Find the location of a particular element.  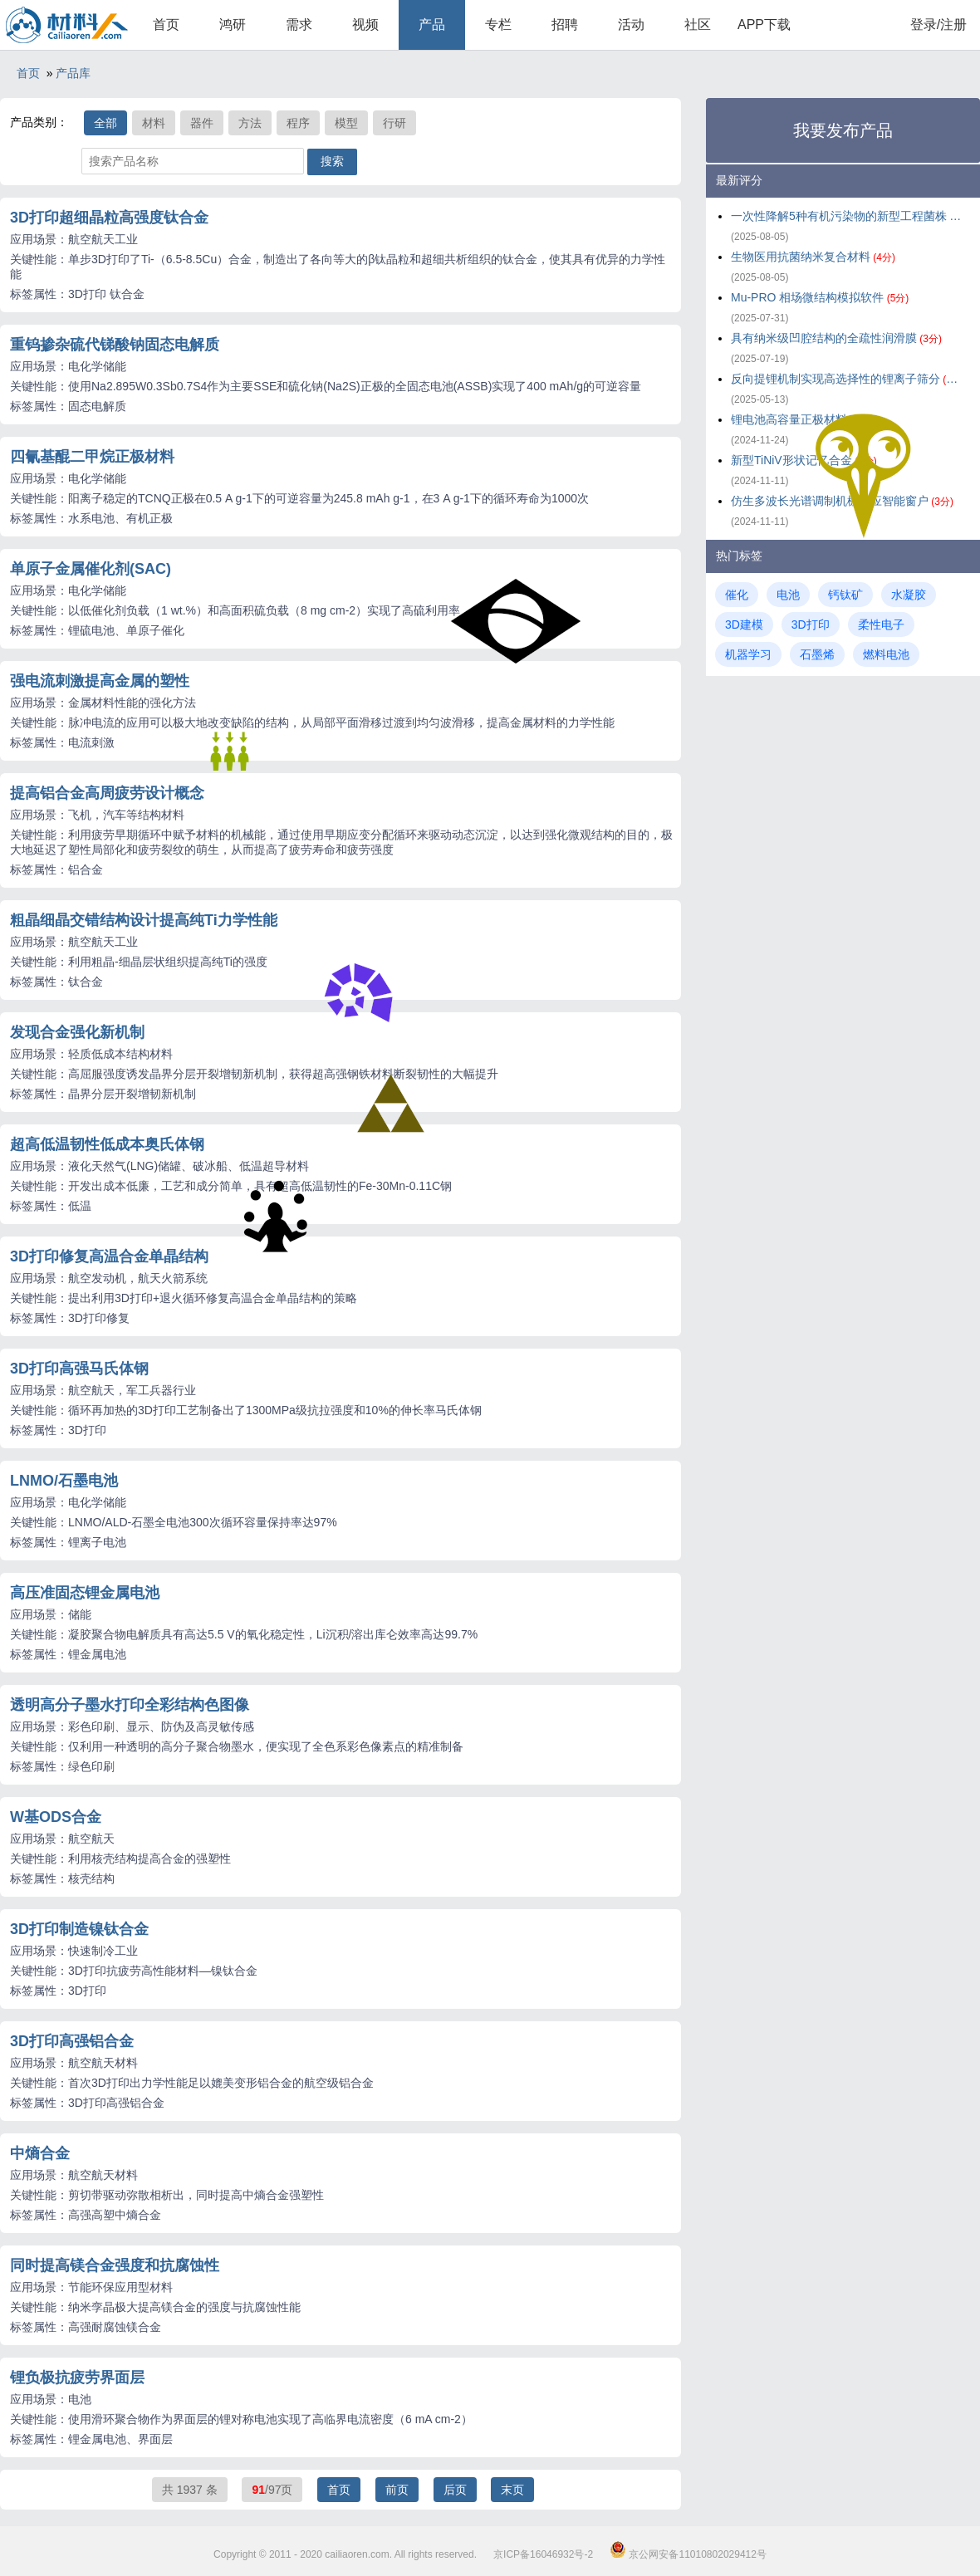

select a bird mask avatar or character is located at coordinates (864, 475).